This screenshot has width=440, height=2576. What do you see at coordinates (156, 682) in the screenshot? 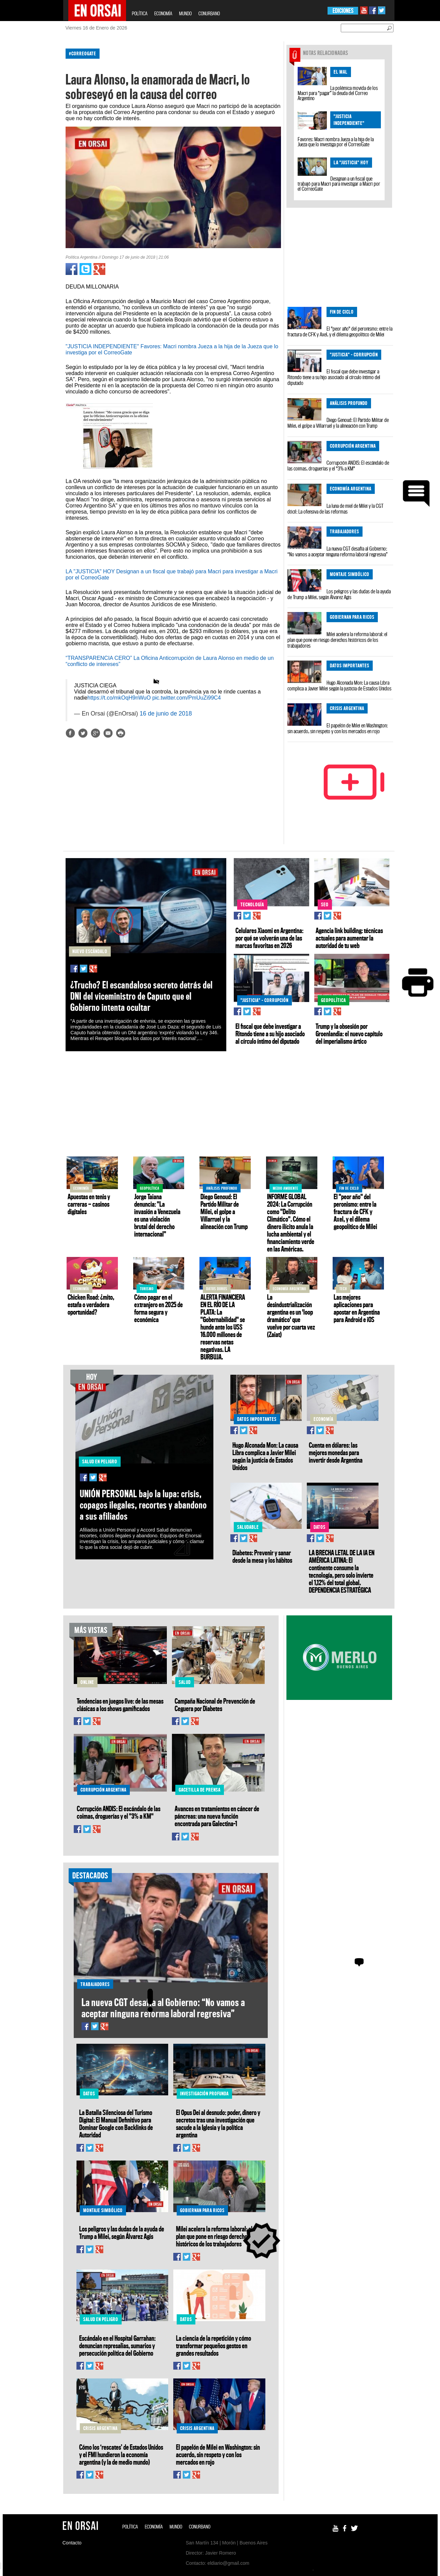
I see `turn off camera or disable video` at bounding box center [156, 682].